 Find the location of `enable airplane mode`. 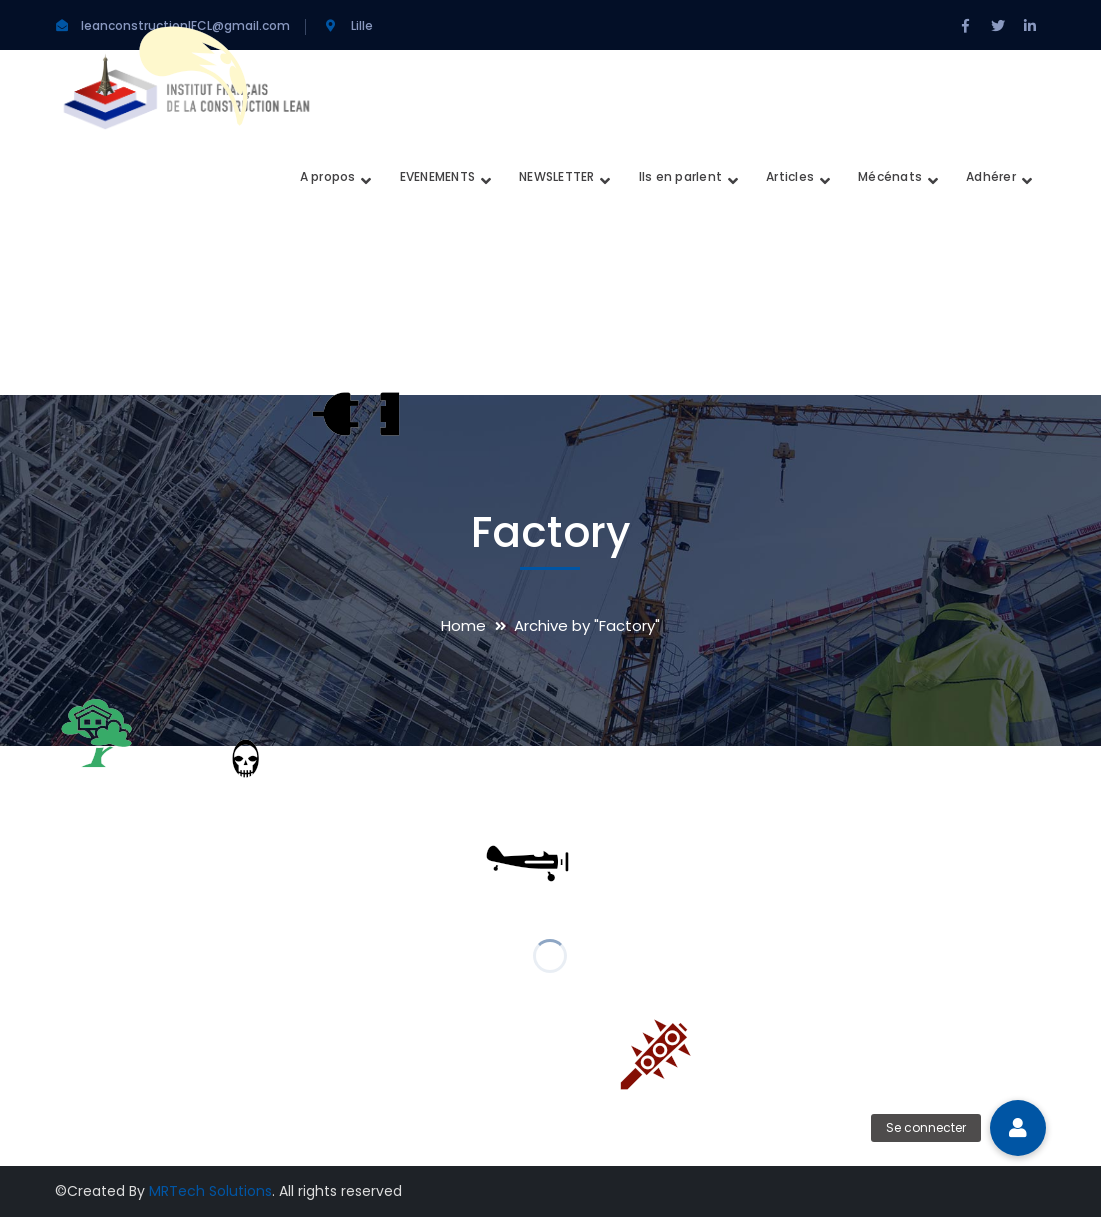

enable airplane mode is located at coordinates (527, 863).